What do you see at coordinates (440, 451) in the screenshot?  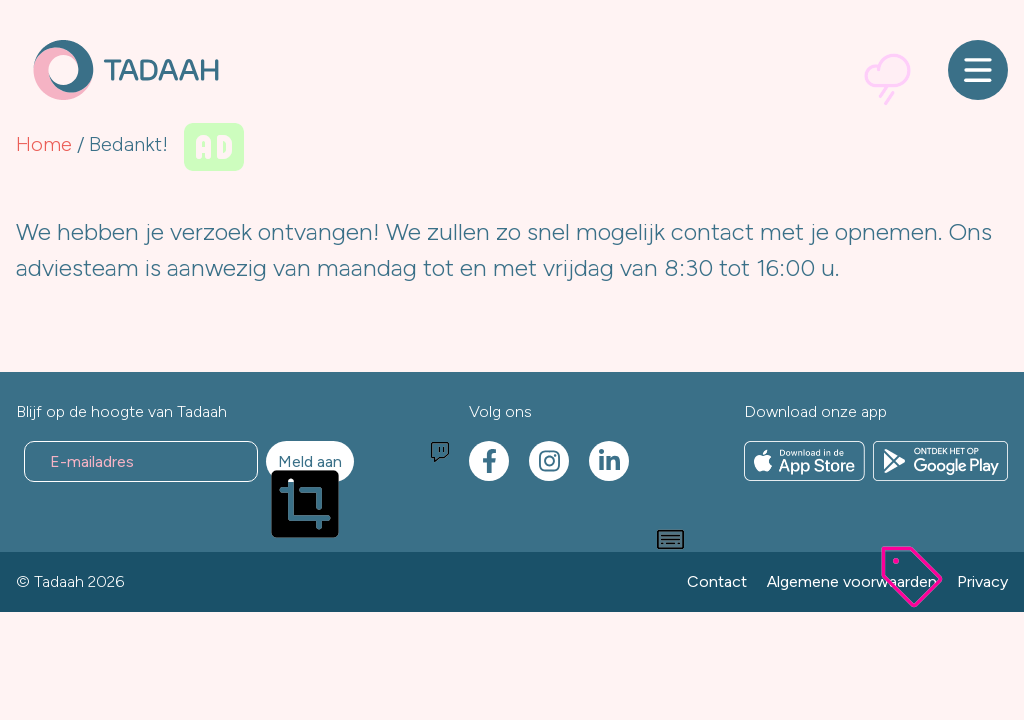 I see `open Twitch app` at bounding box center [440, 451].